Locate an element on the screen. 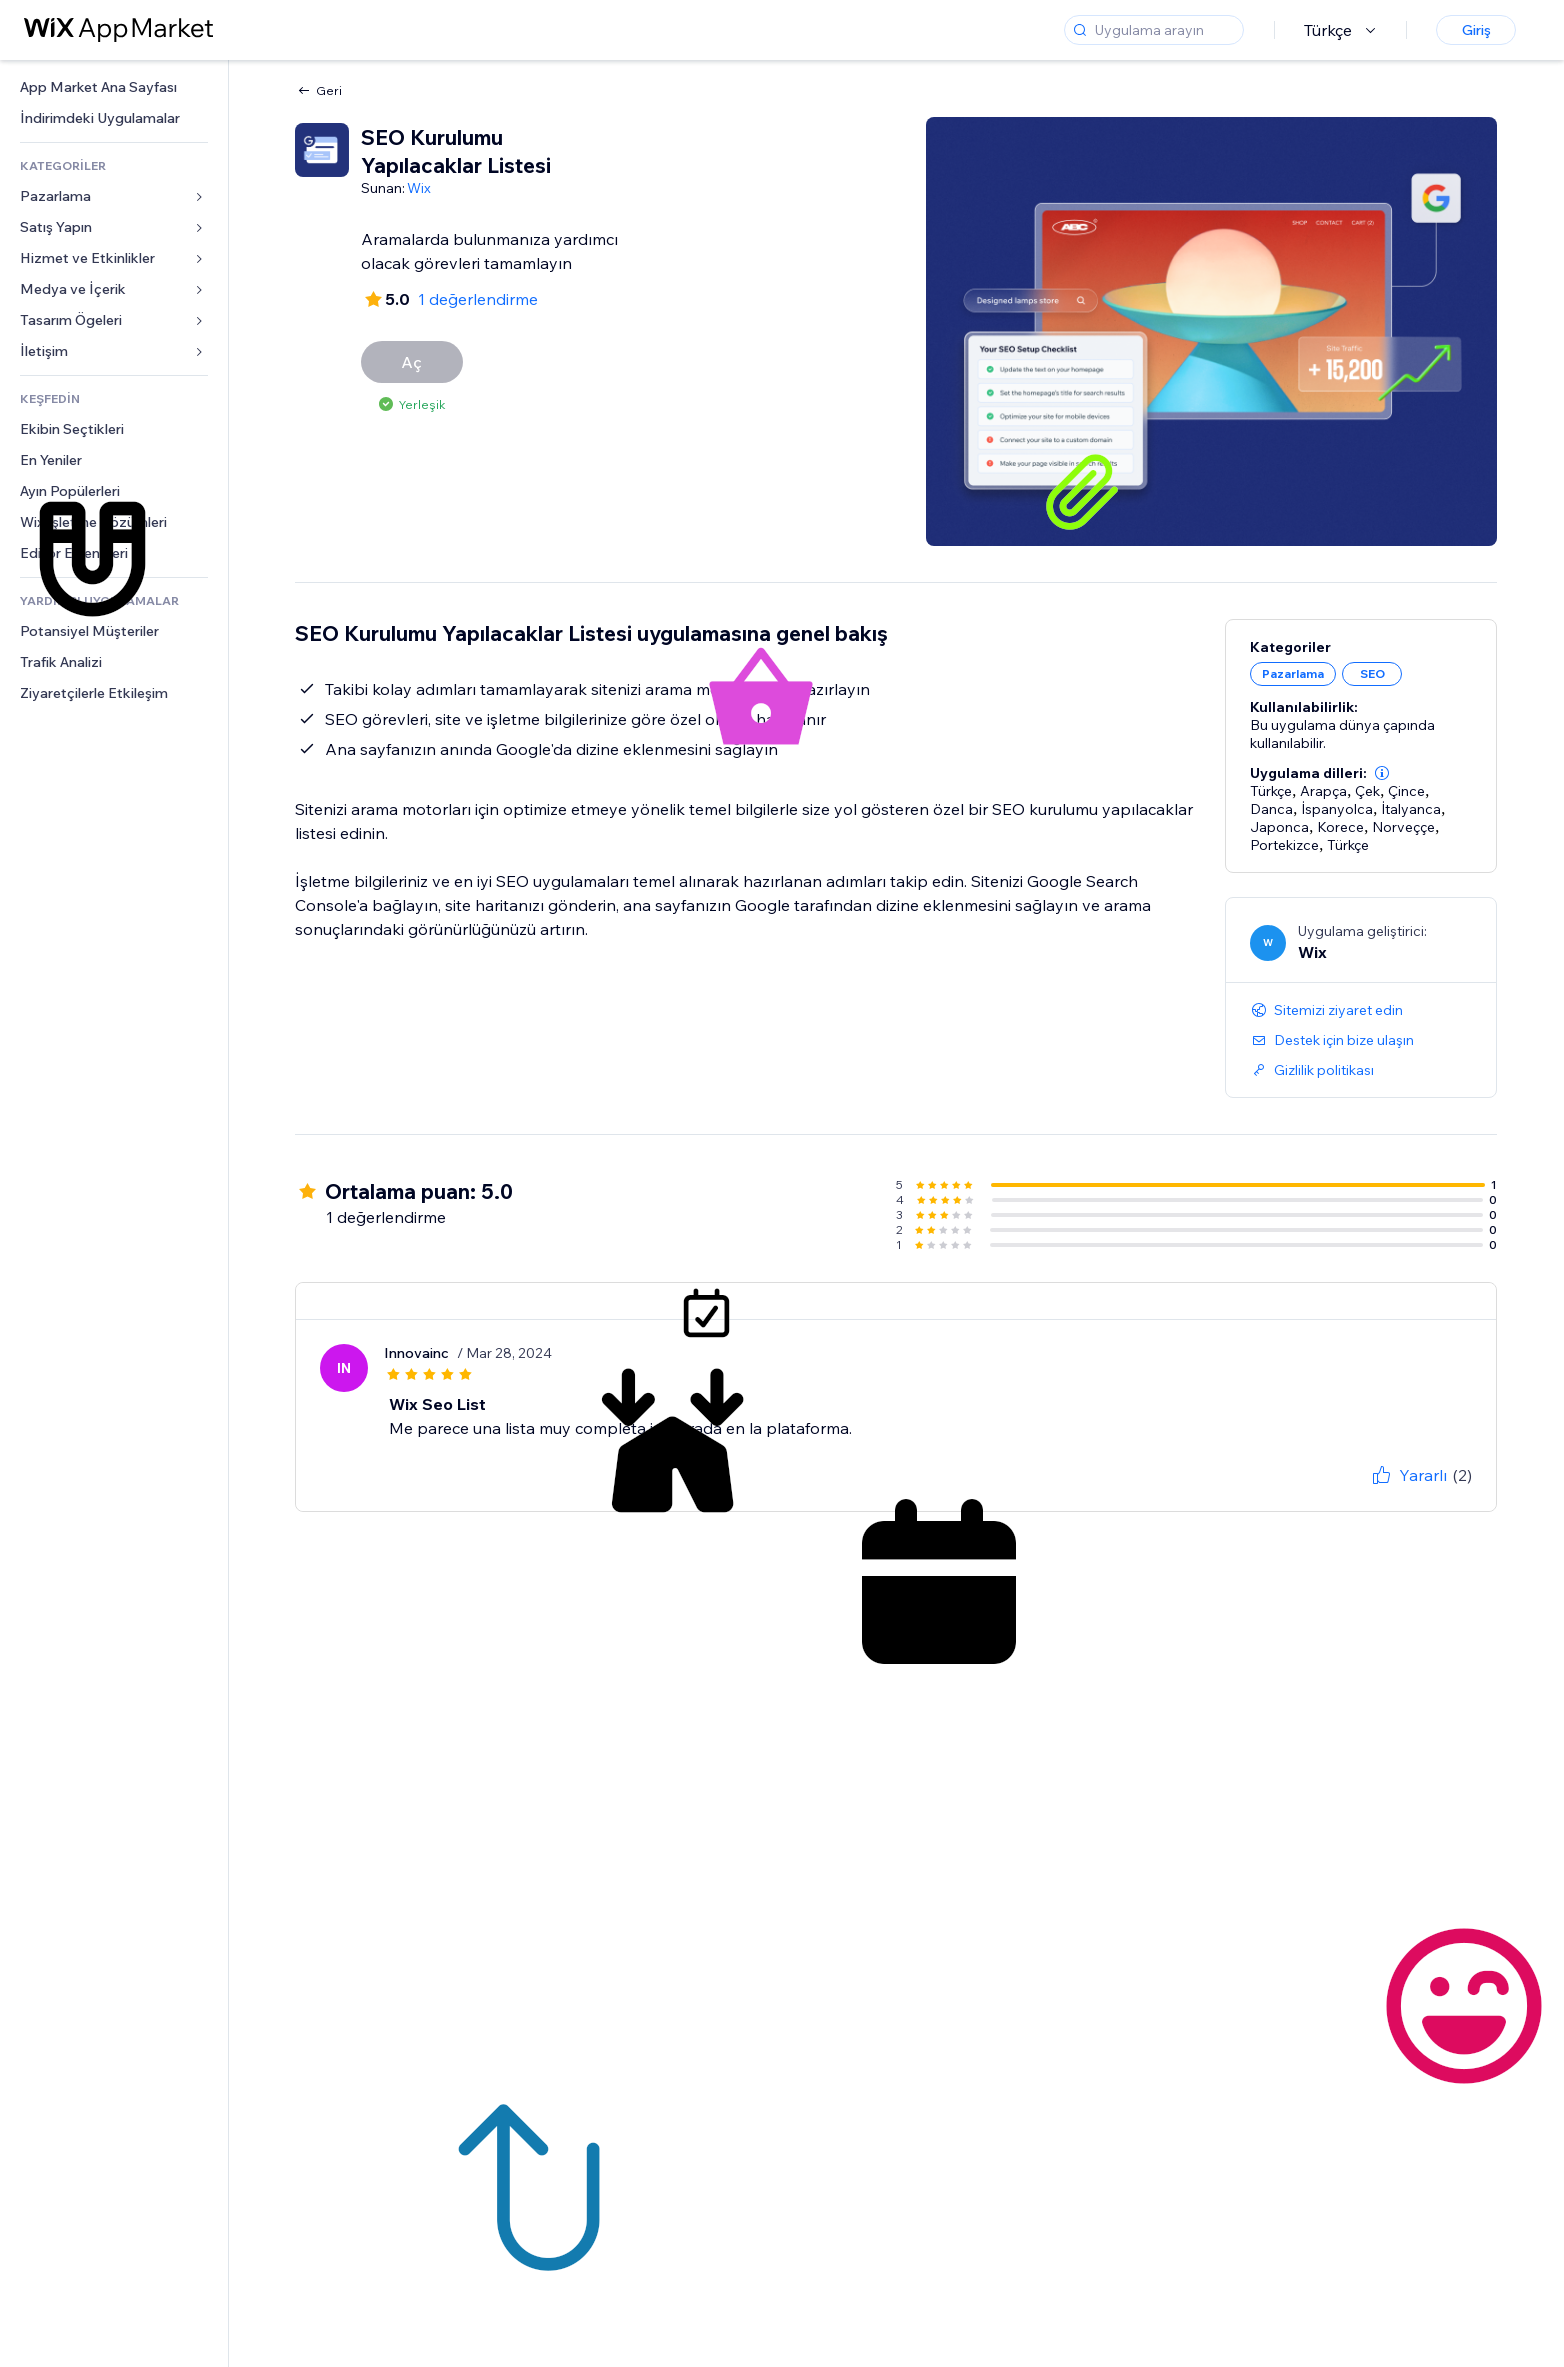  attach a file to your message is located at coordinates (1083, 493).